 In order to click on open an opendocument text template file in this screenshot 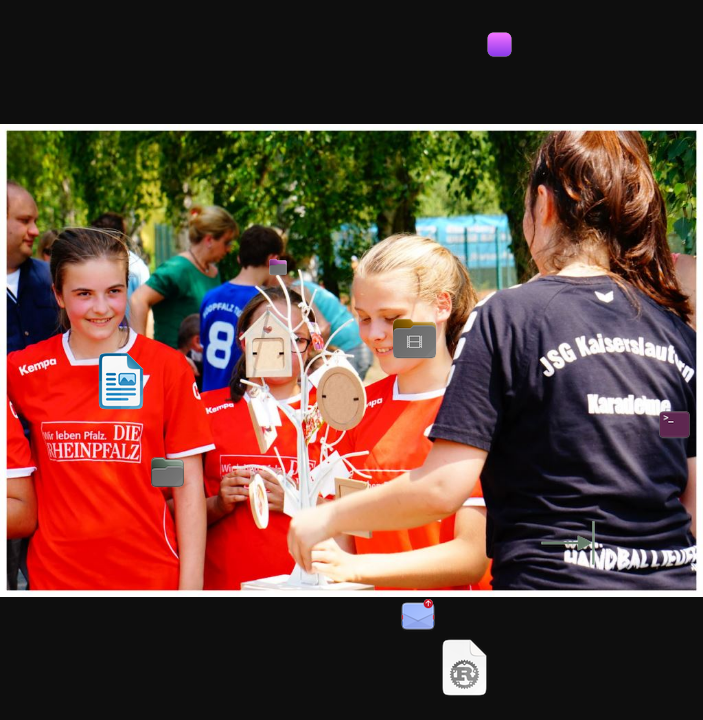, I will do `click(121, 381)`.